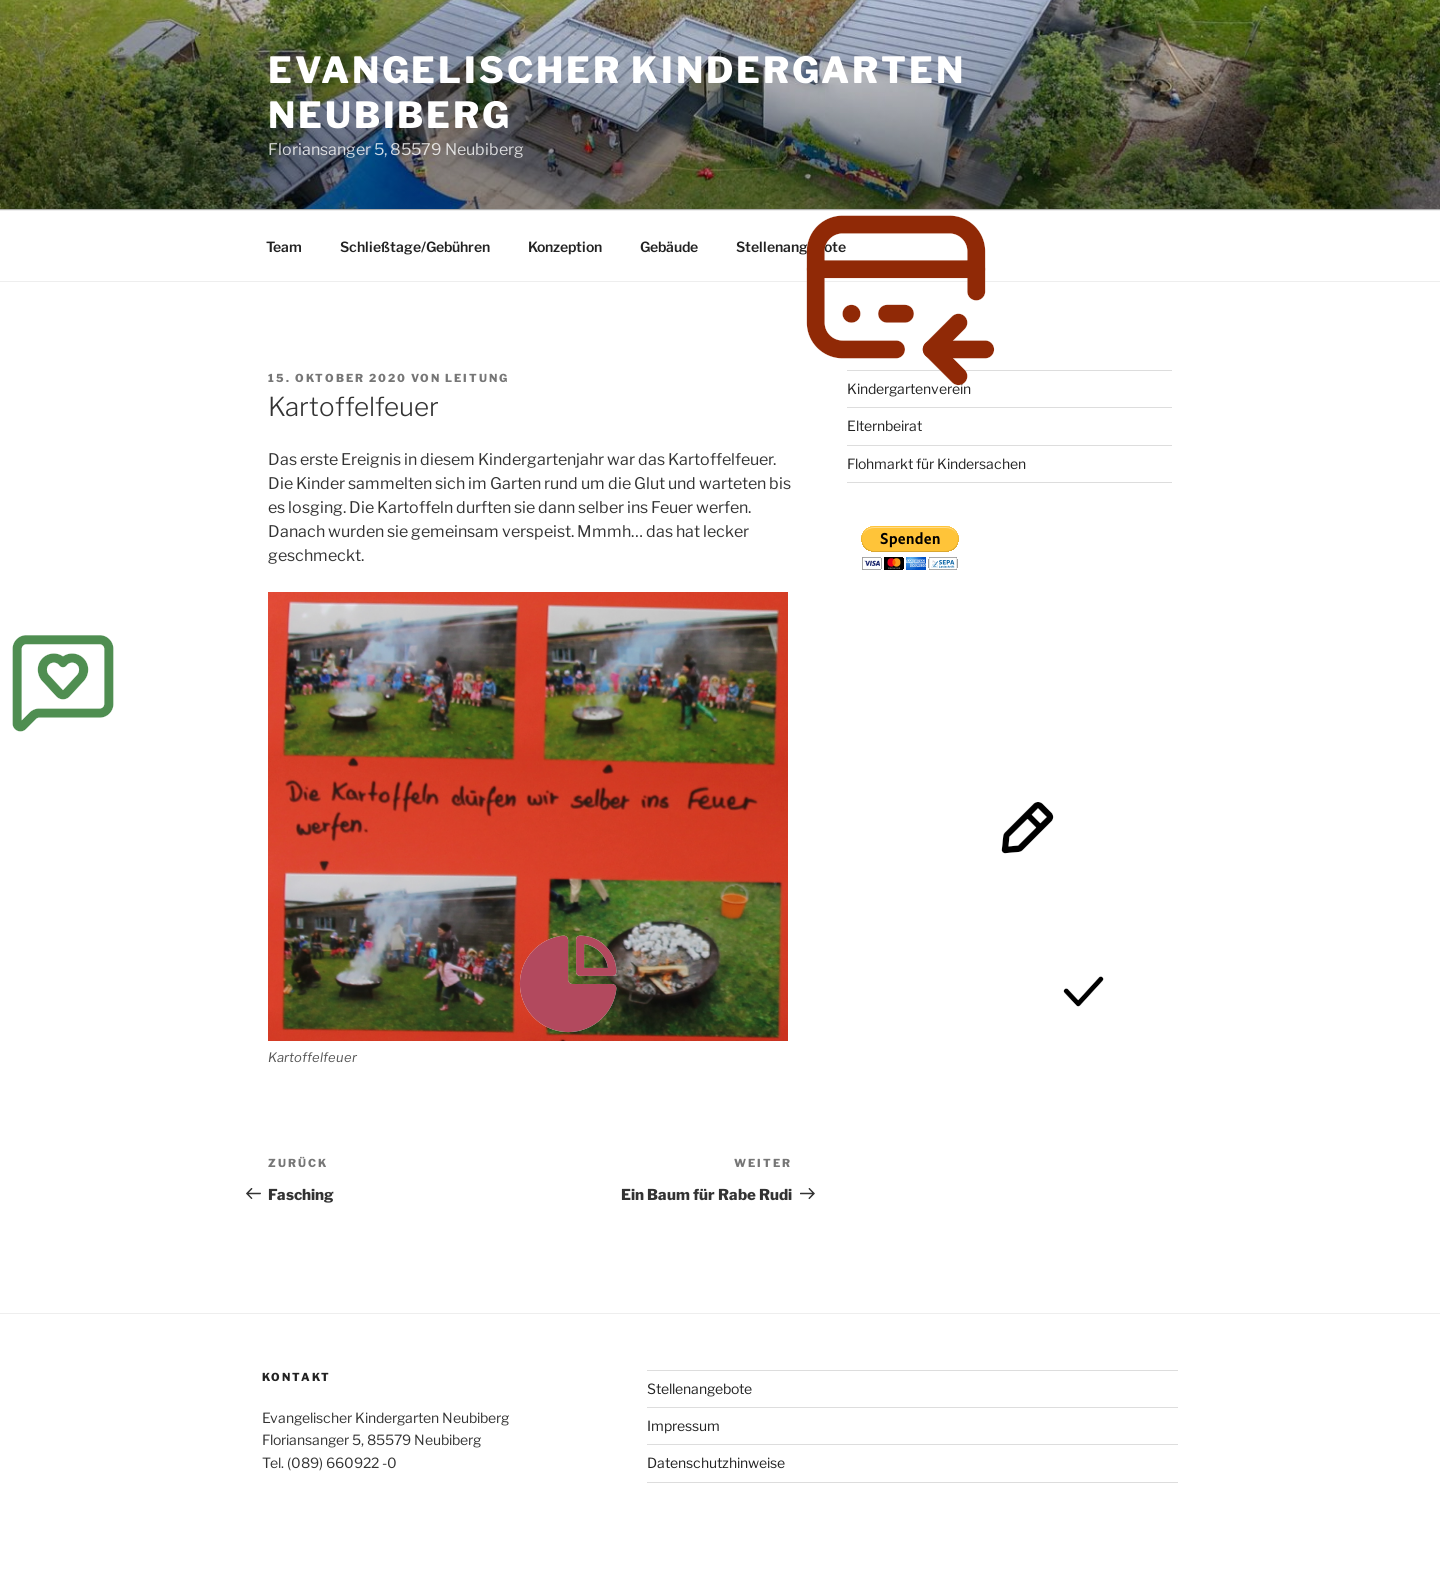  I want to click on send a like or love reaction in chat, so click(63, 681).